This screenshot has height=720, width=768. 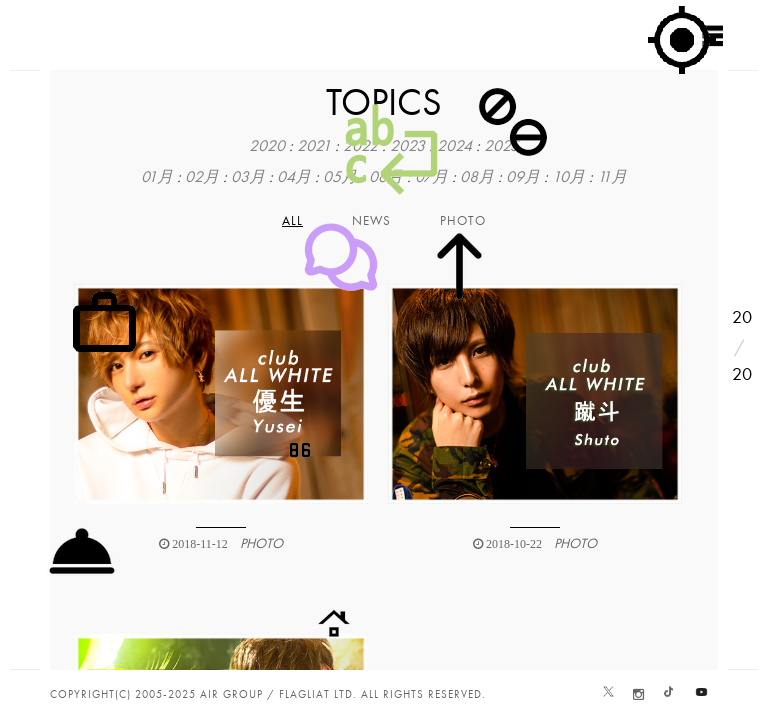 What do you see at coordinates (682, 40) in the screenshot?
I see `indicates GPS location is locked and active` at bounding box center [682, 40].